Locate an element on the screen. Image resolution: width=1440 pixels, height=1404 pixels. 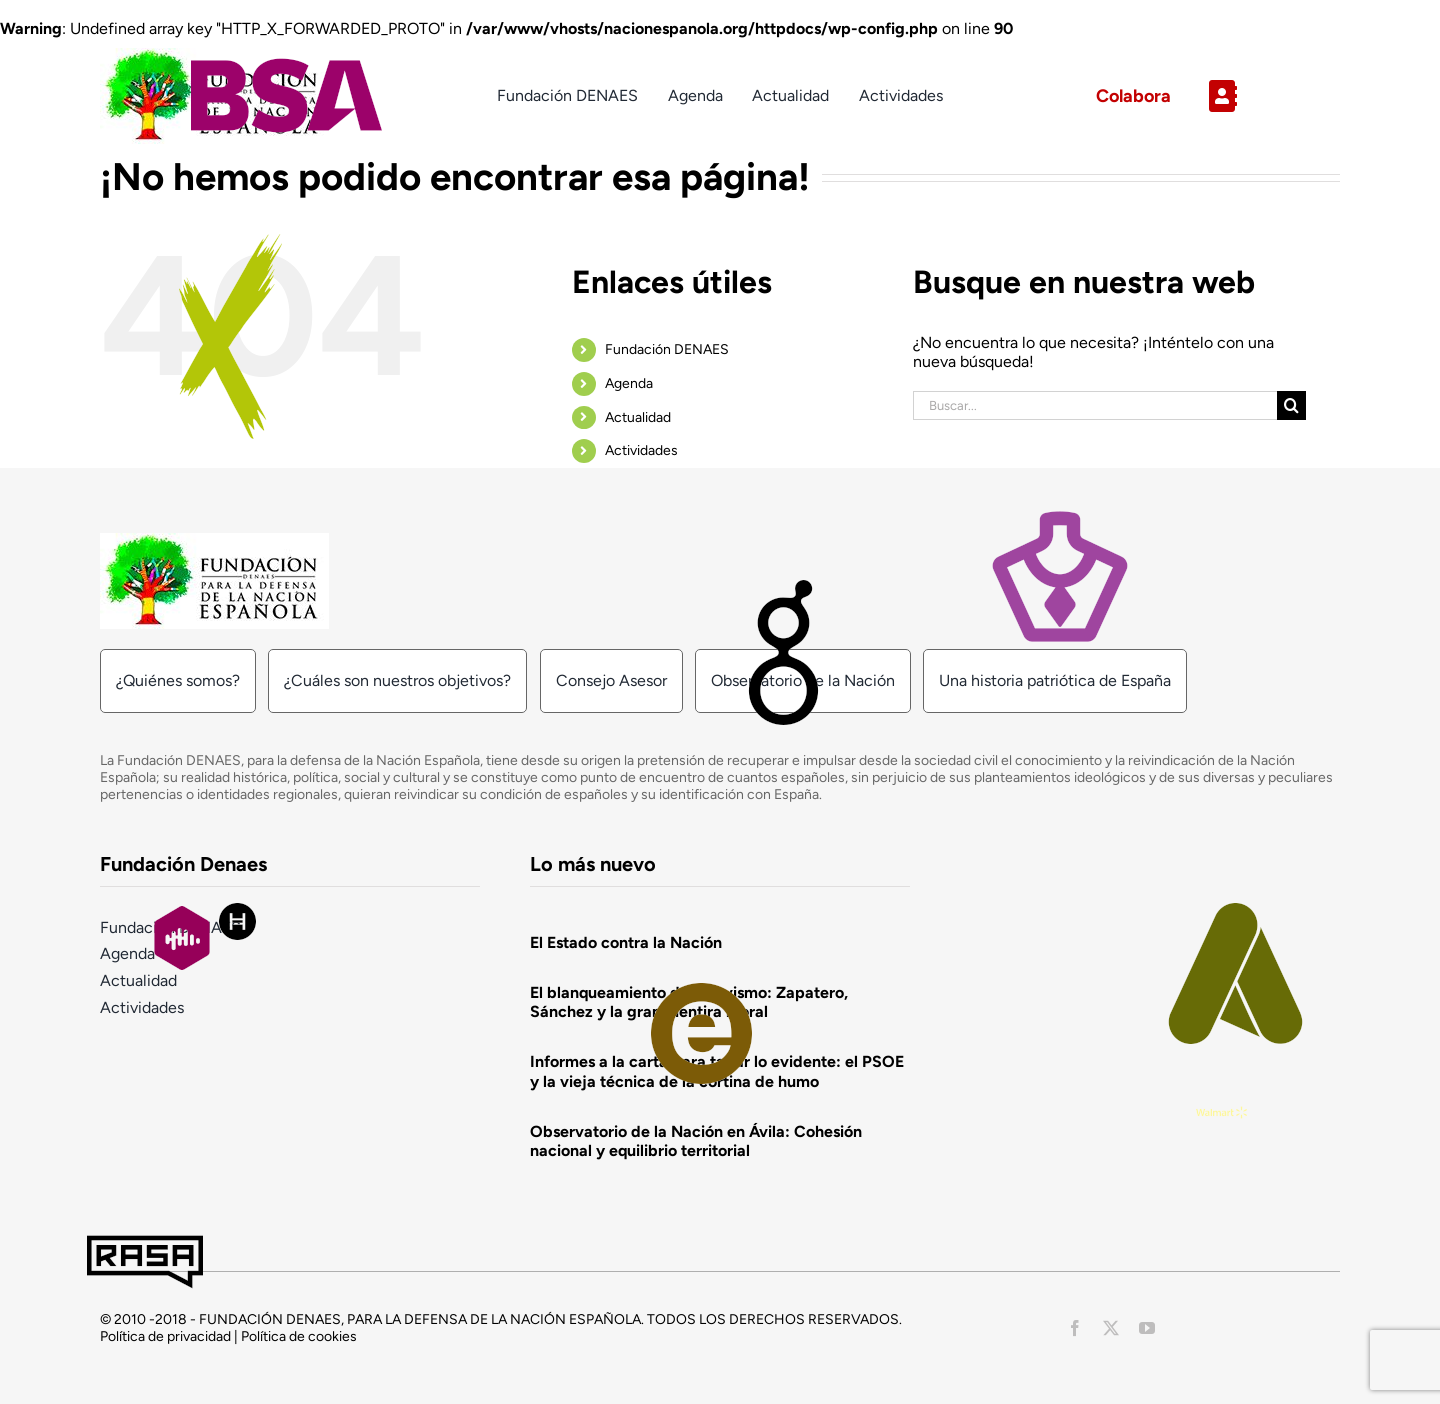
open the Castbox podcast app is located at coordinates (182, 938).